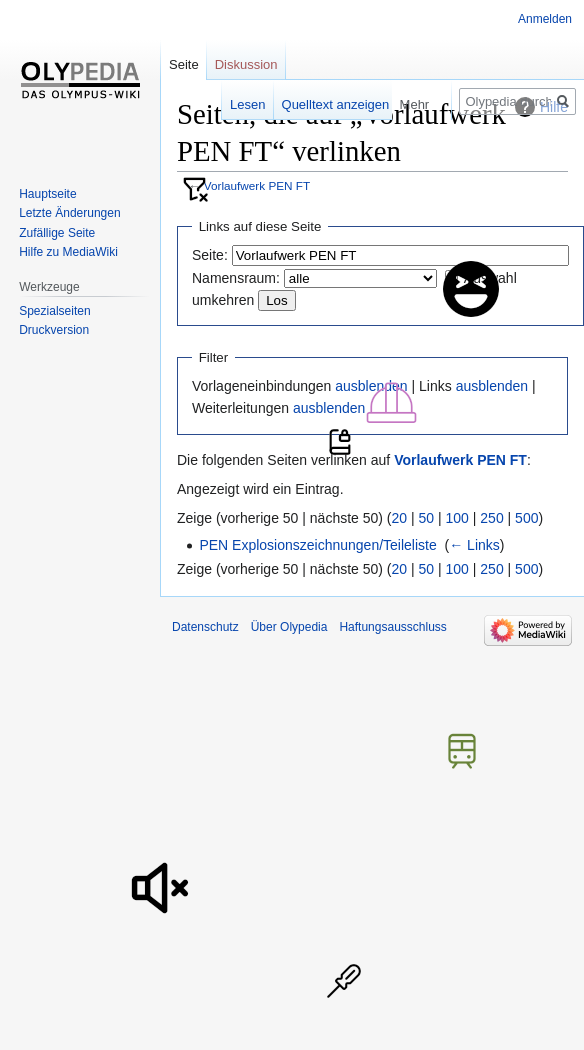 The width and height of the screenshot is (584, 1050). What do you see at coordinates (471, 289) in the screenshot?
I see `react with laughter to a post or message` at bounding box center [471, 289].